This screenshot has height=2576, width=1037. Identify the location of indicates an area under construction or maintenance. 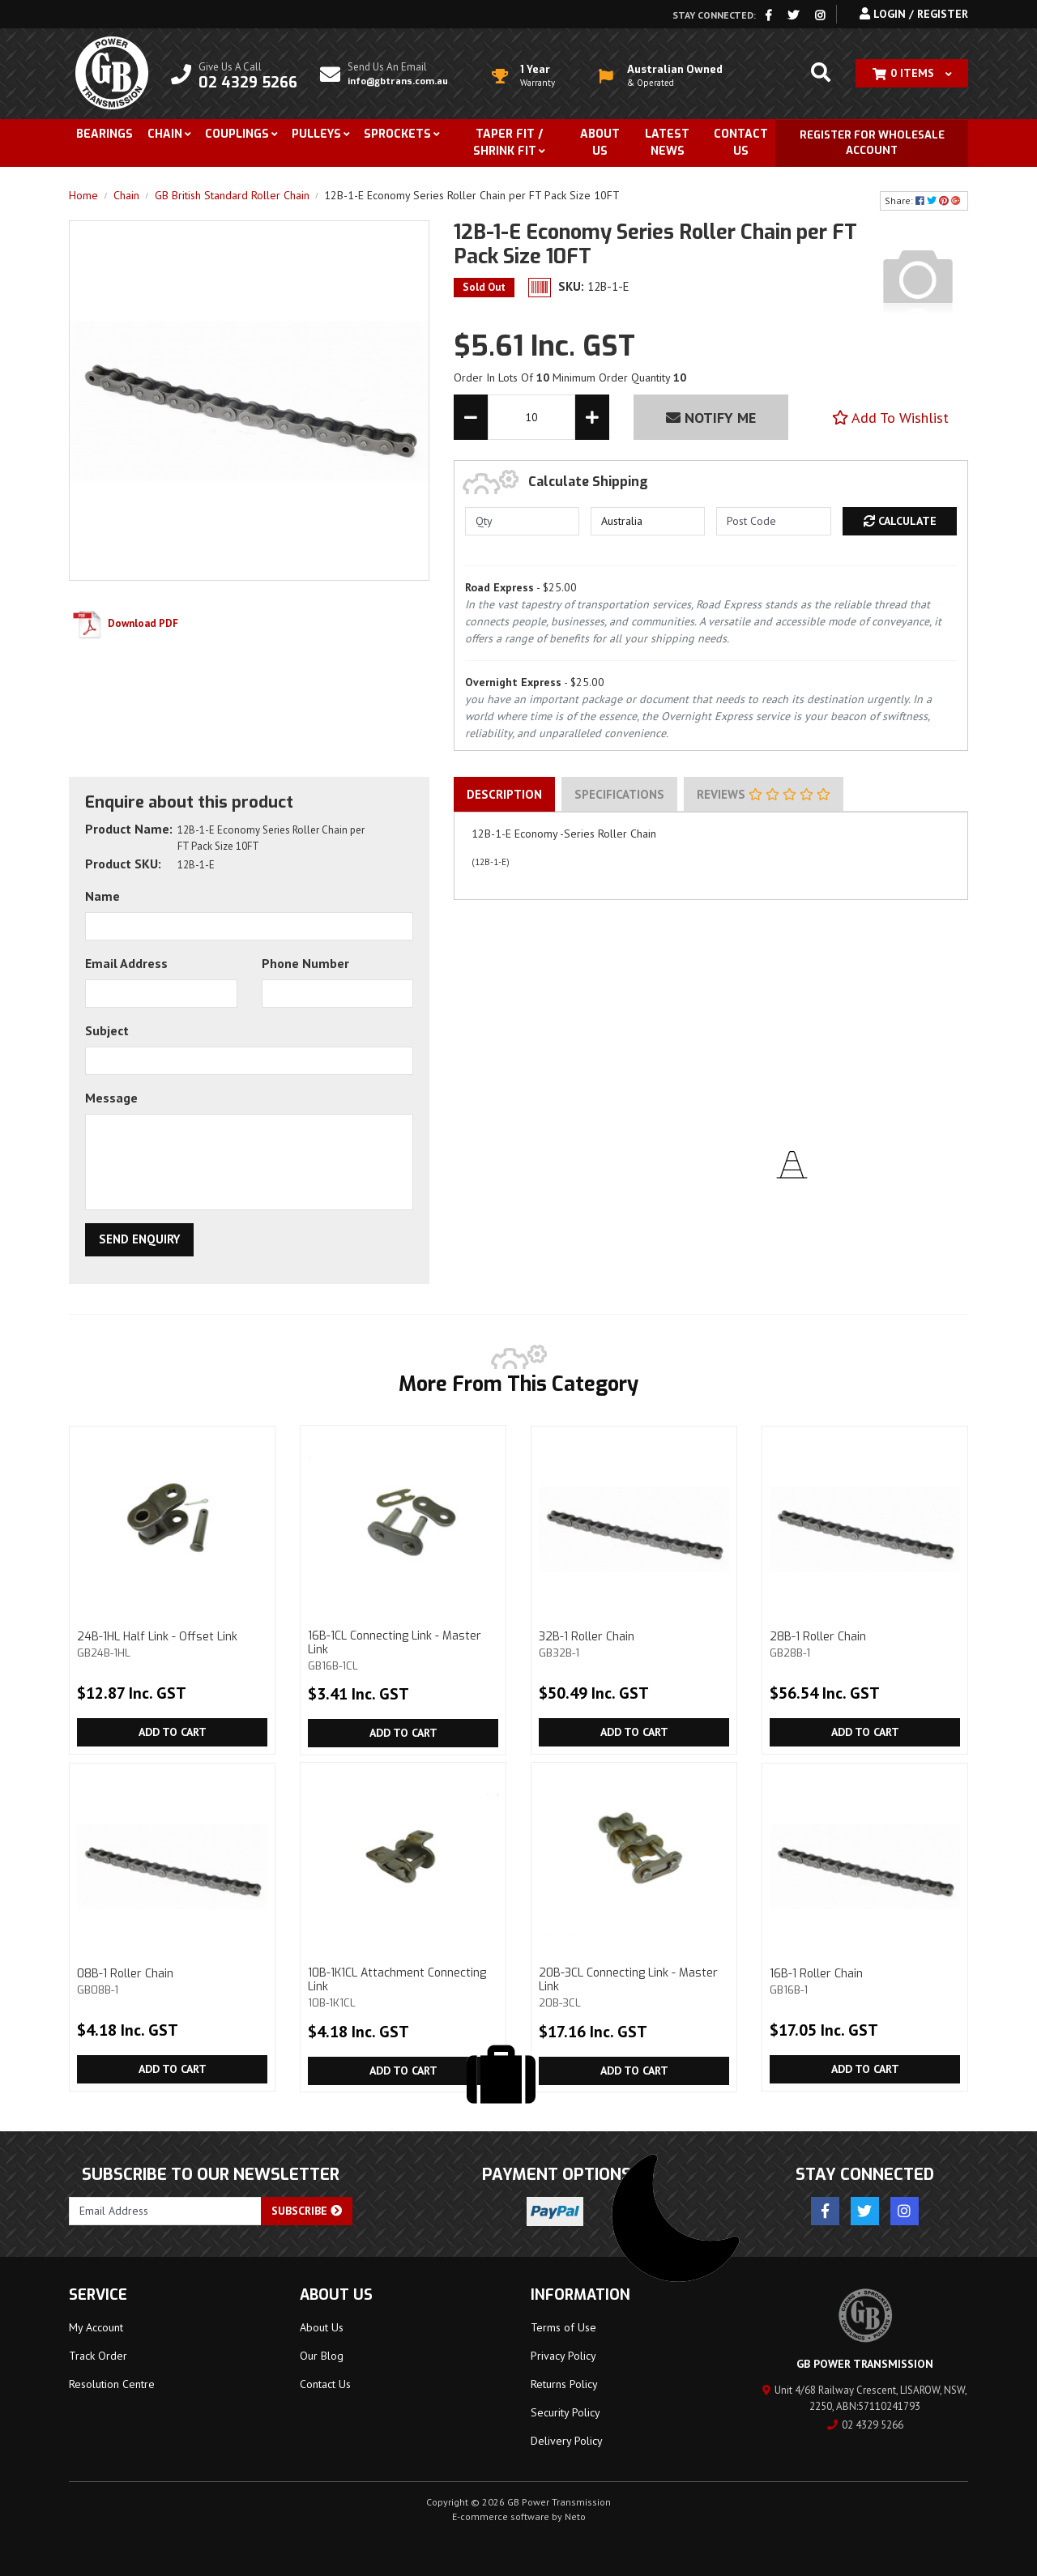
(792, 1165).